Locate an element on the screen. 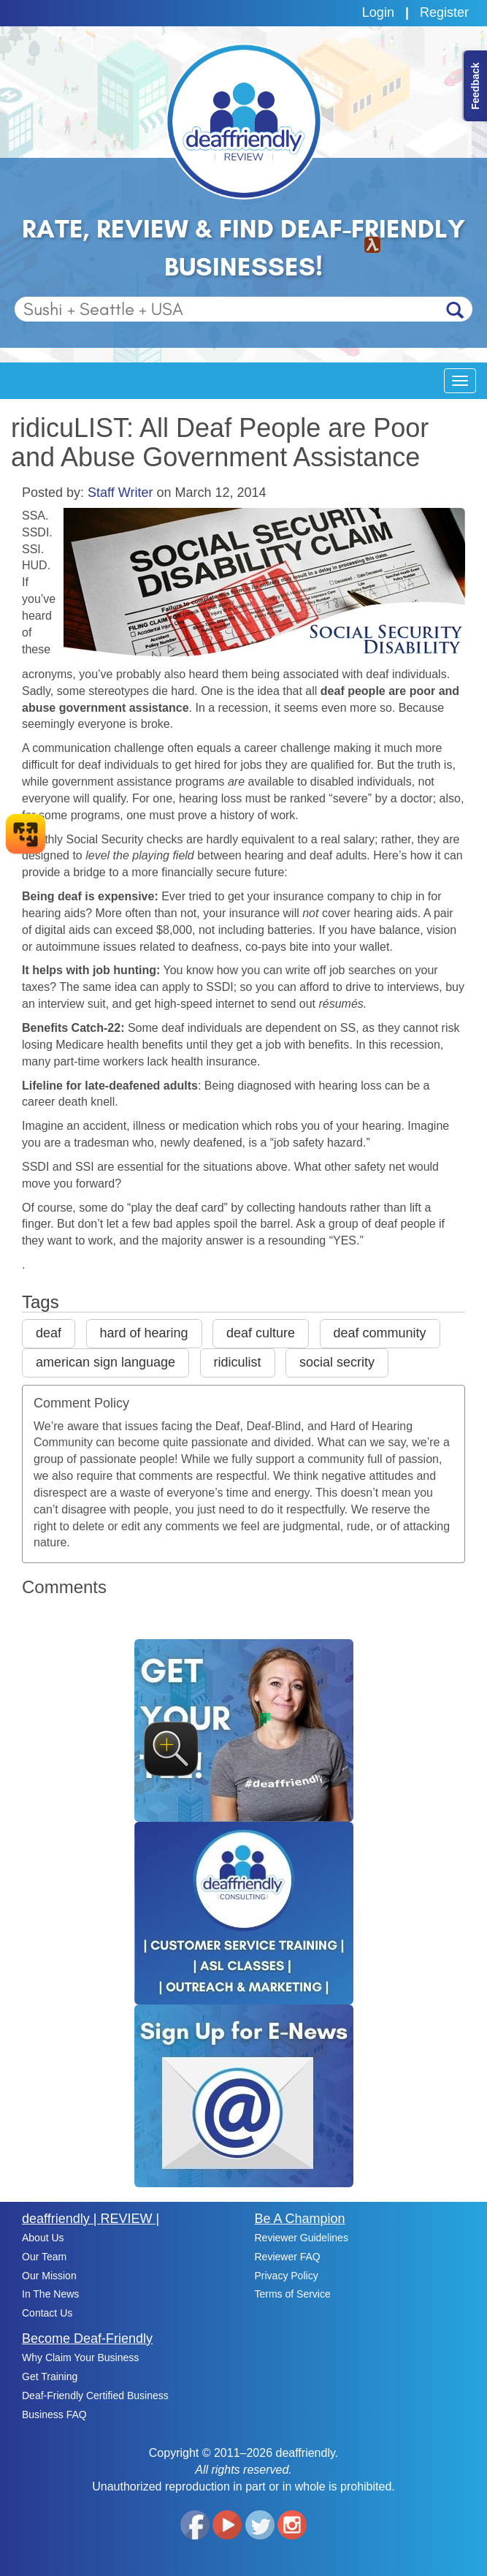 The image size is (487, 2576). launch half-life: alyx game is located at coordinates (372, 245).